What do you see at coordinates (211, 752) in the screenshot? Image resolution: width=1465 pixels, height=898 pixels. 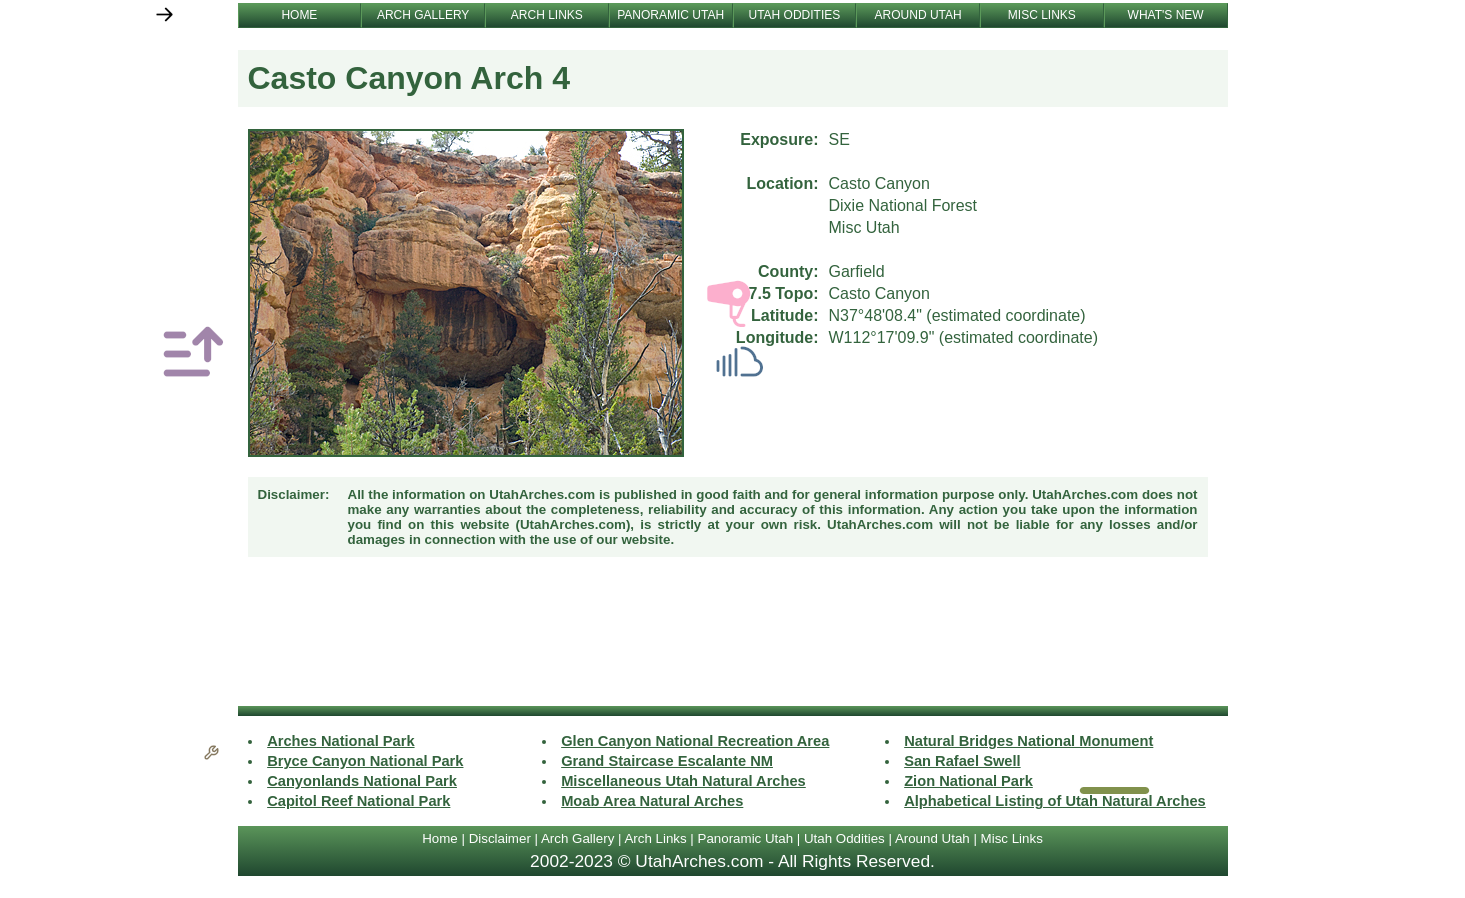 I see `access settings or configuration options` at bounding box center [211, 752].